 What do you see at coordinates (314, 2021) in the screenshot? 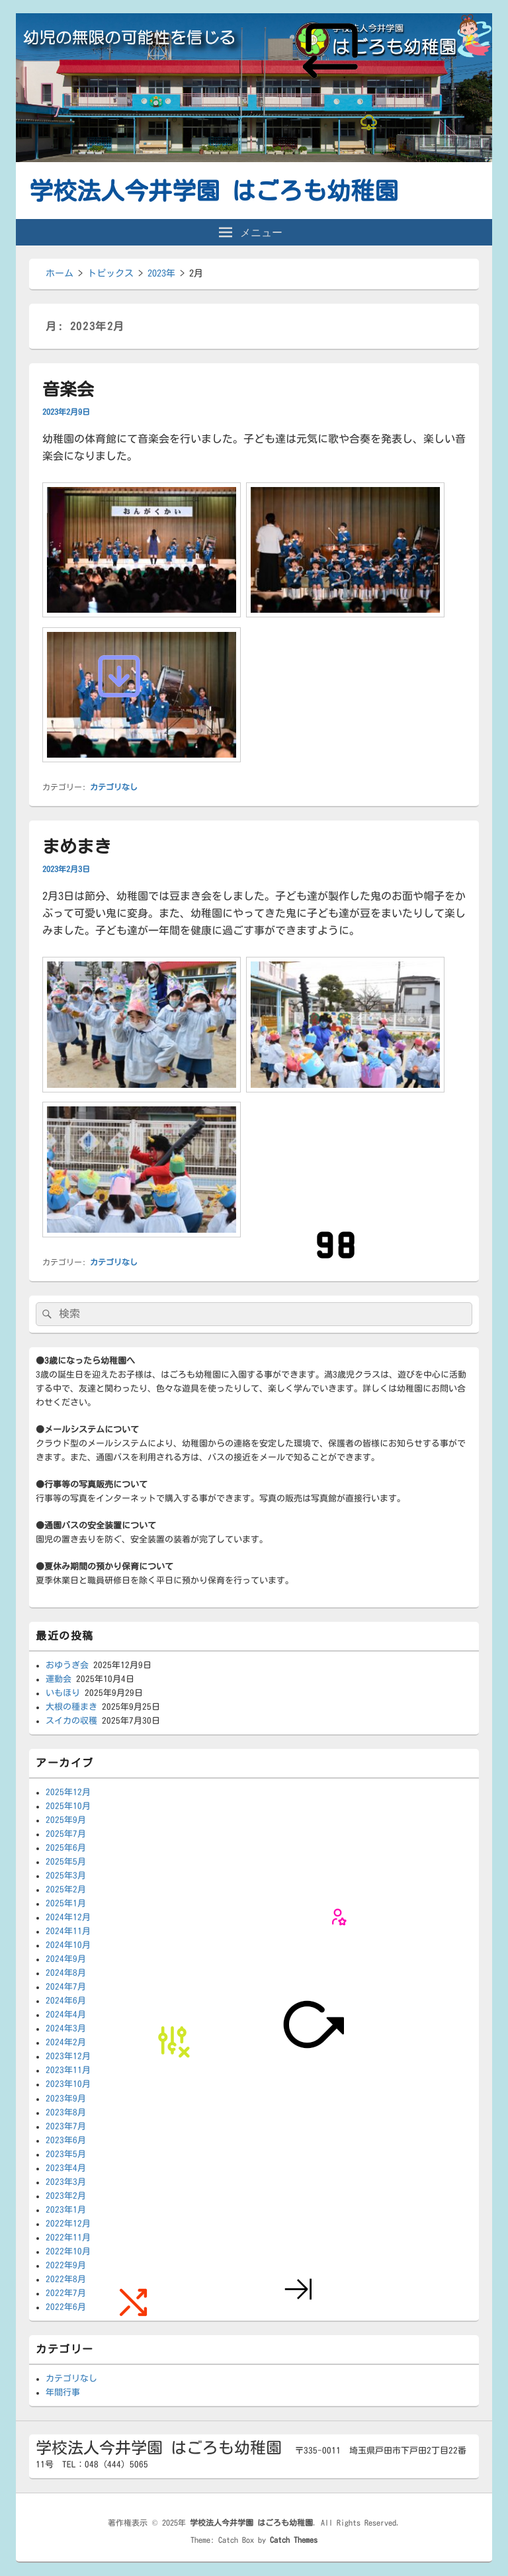
I see `repeat or loop an action` at bounding box center [314, 2021].